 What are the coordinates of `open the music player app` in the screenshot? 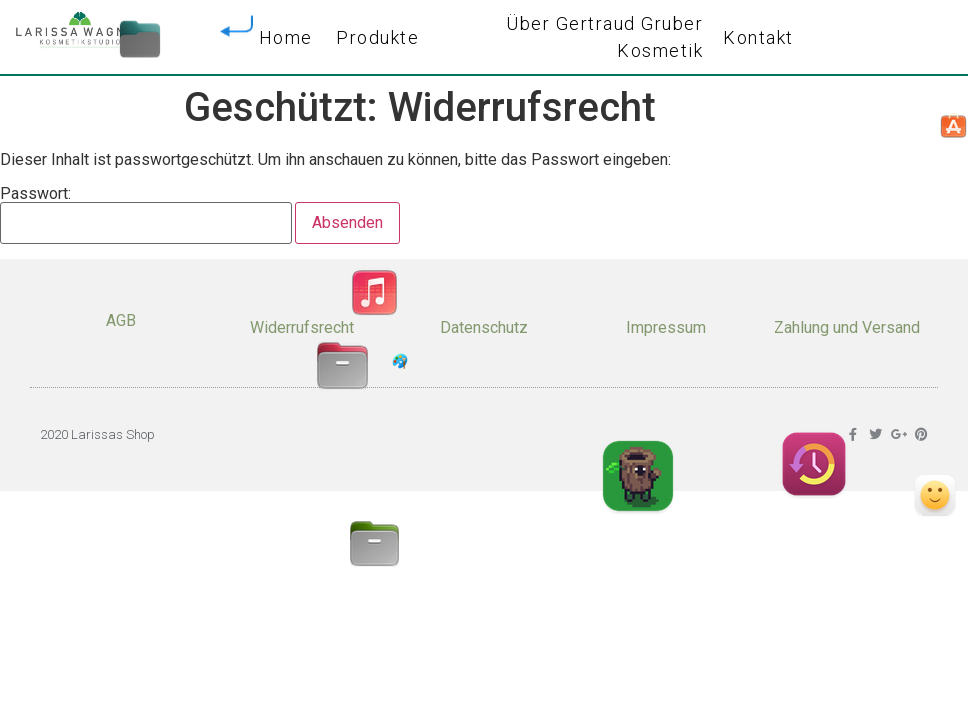 It's located at (374, 292).